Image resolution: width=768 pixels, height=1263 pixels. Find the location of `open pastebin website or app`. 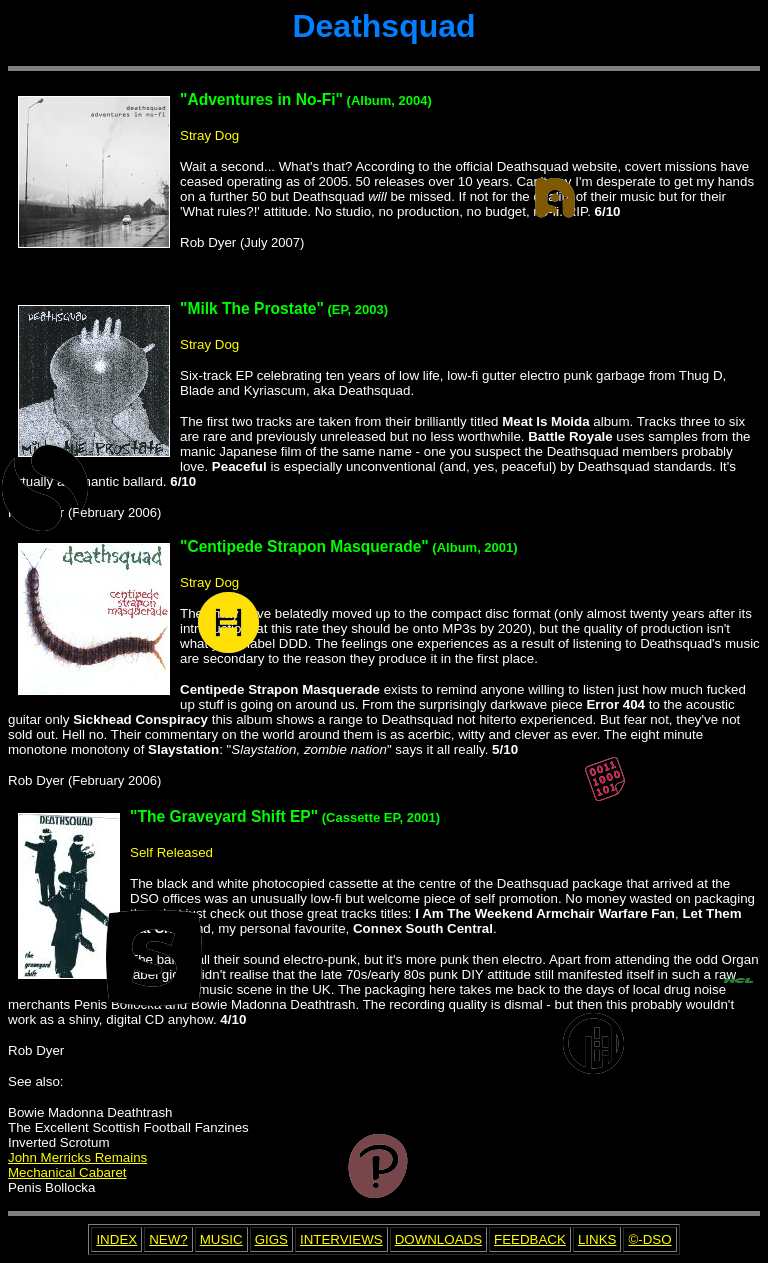

open pastebin website or app is located at coordinates (605, 779).